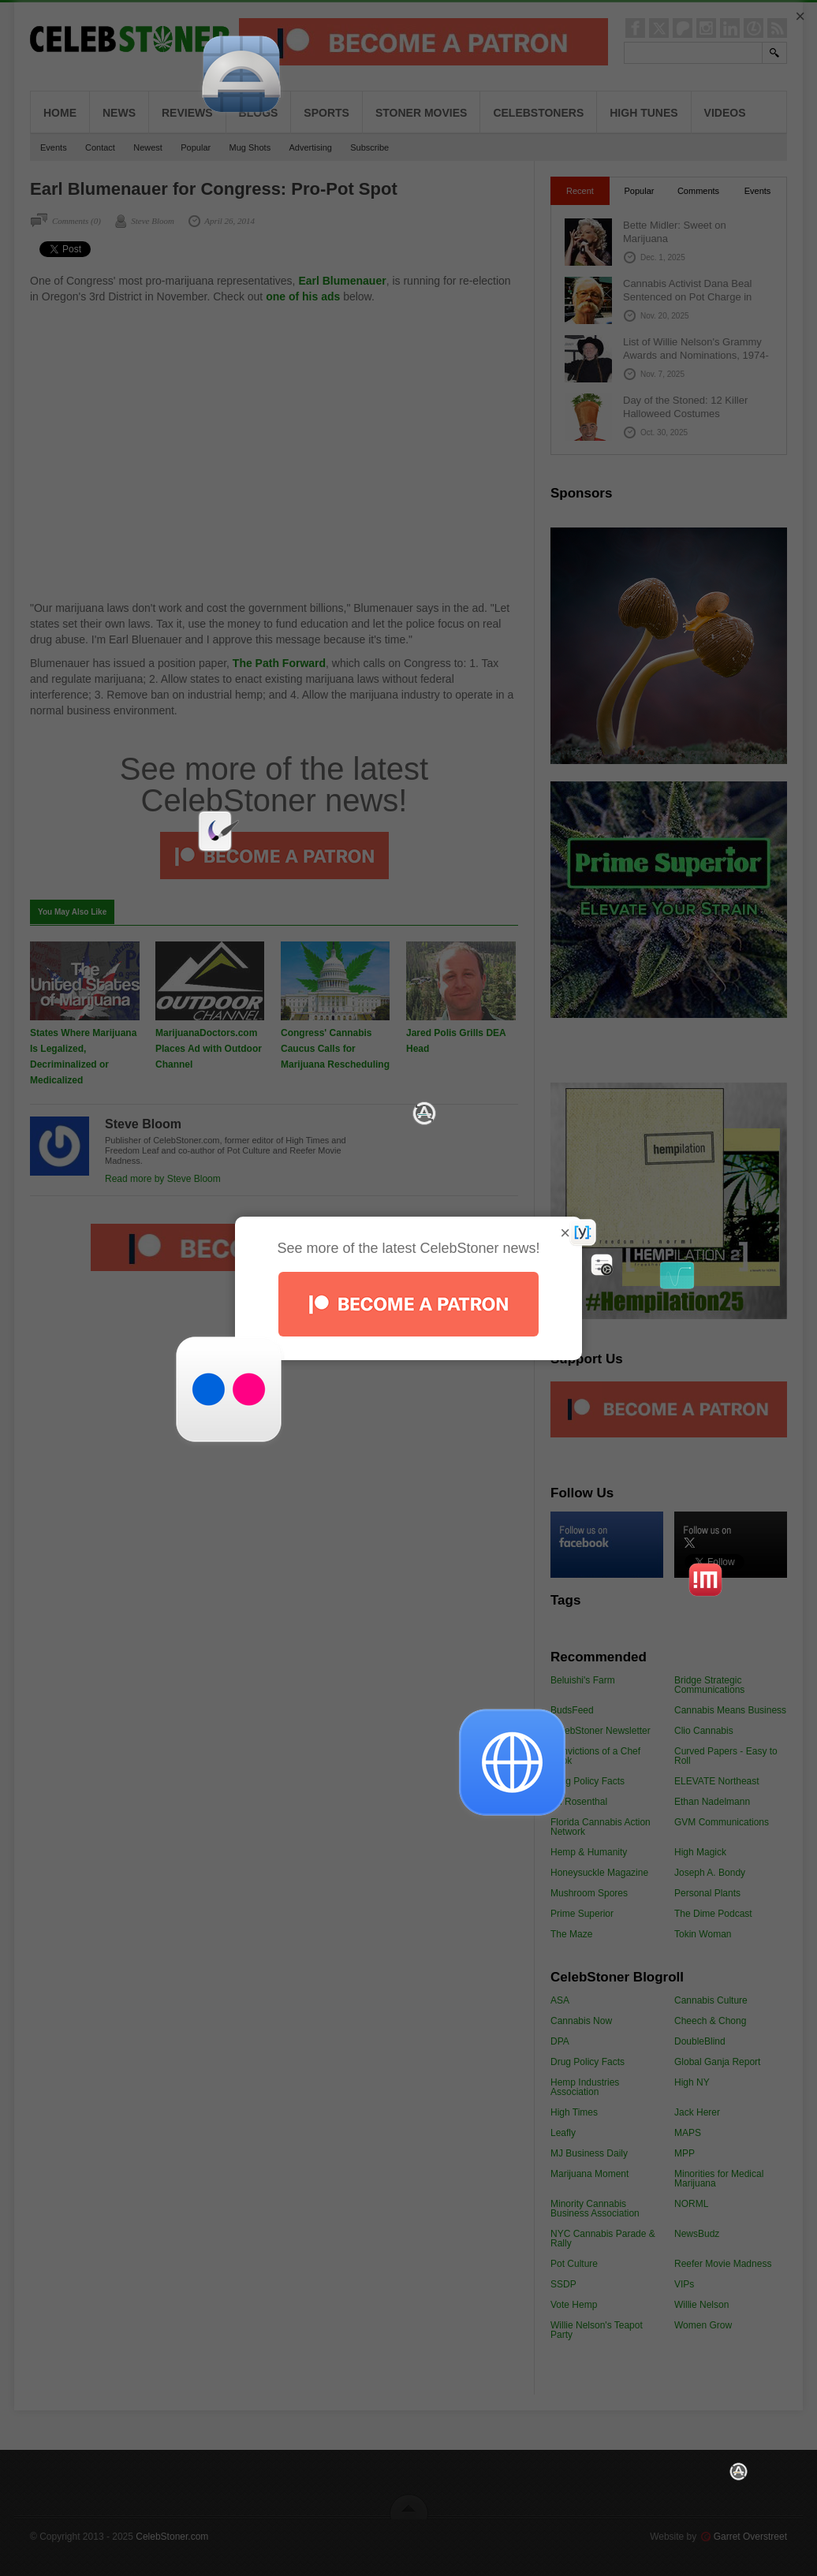  I want to click on check for and install software updates, so click(424, 1113).